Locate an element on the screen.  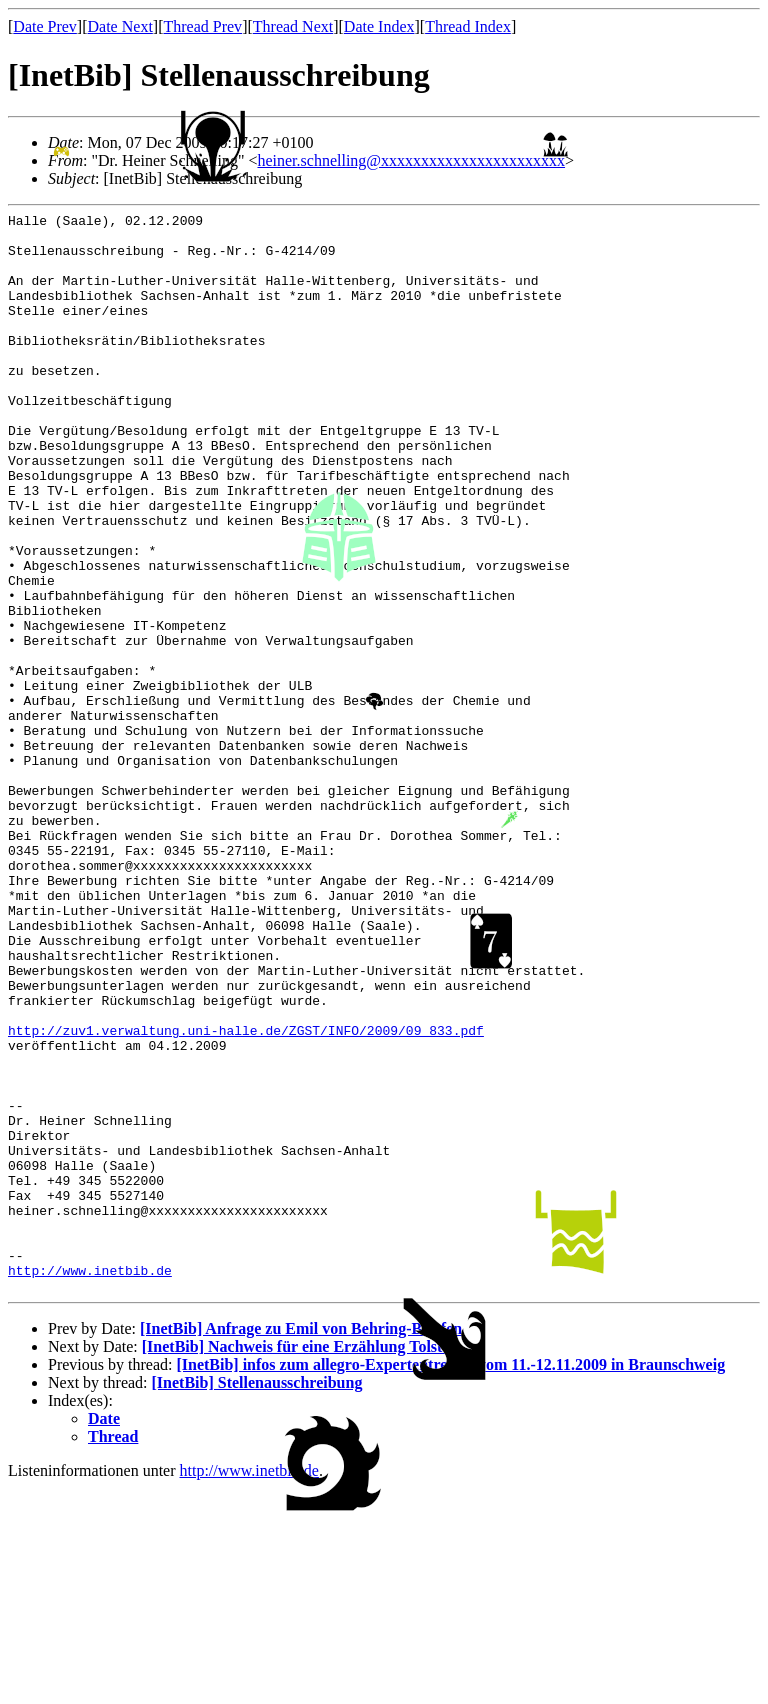
open gaming or play games section is located at coordinates (61, 151).